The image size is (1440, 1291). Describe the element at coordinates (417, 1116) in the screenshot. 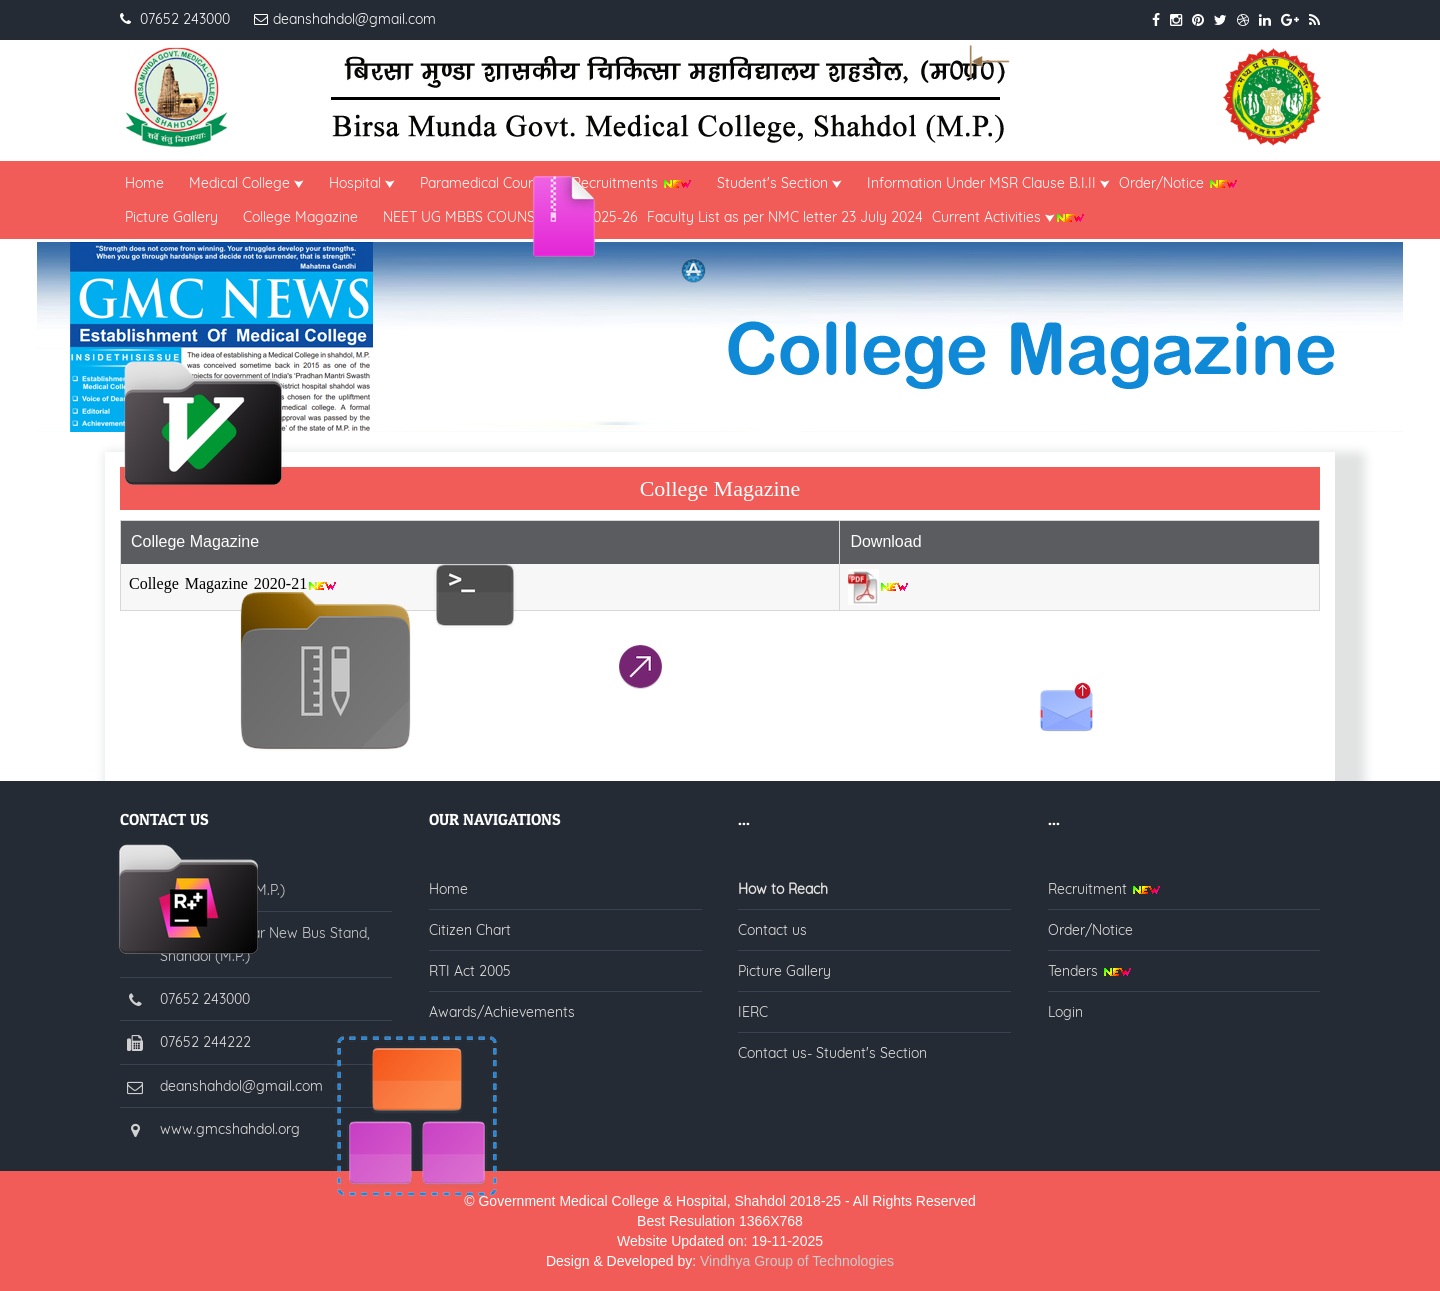

I see `select all items in the current view` at that location.